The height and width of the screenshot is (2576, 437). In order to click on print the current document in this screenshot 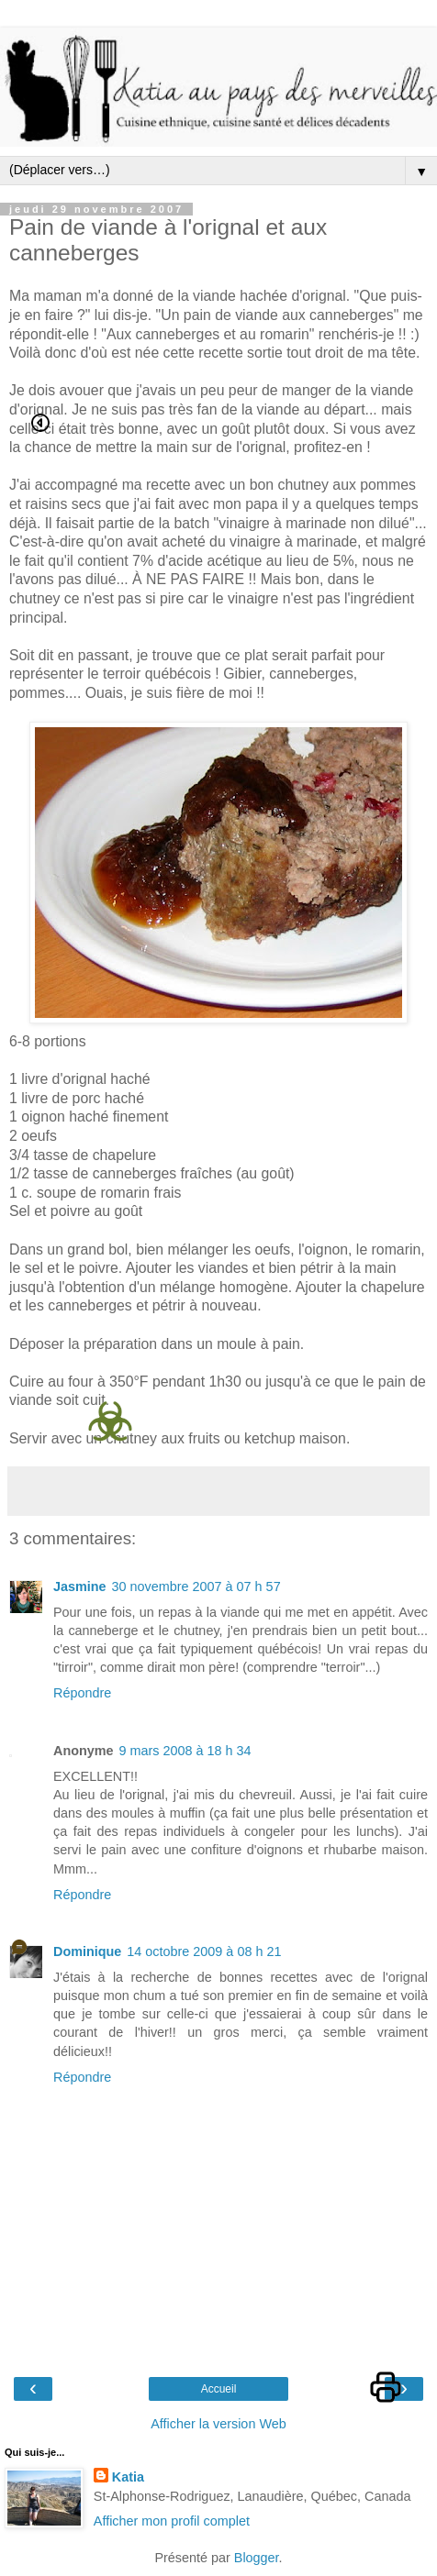, I will do `click(386, 2387)`.